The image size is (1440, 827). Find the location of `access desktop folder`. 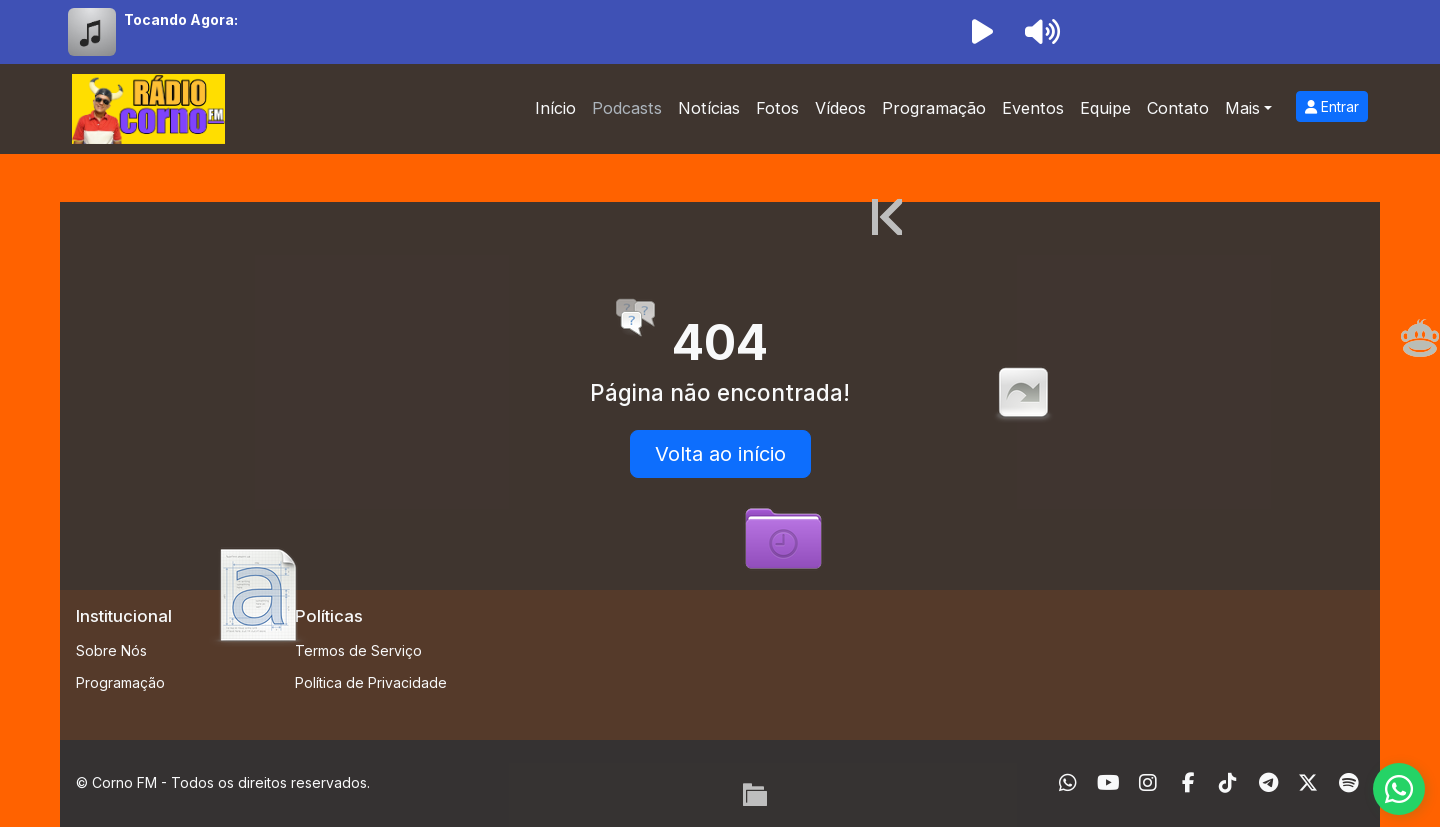

access desktop folder is located at coordinates (755, 794).